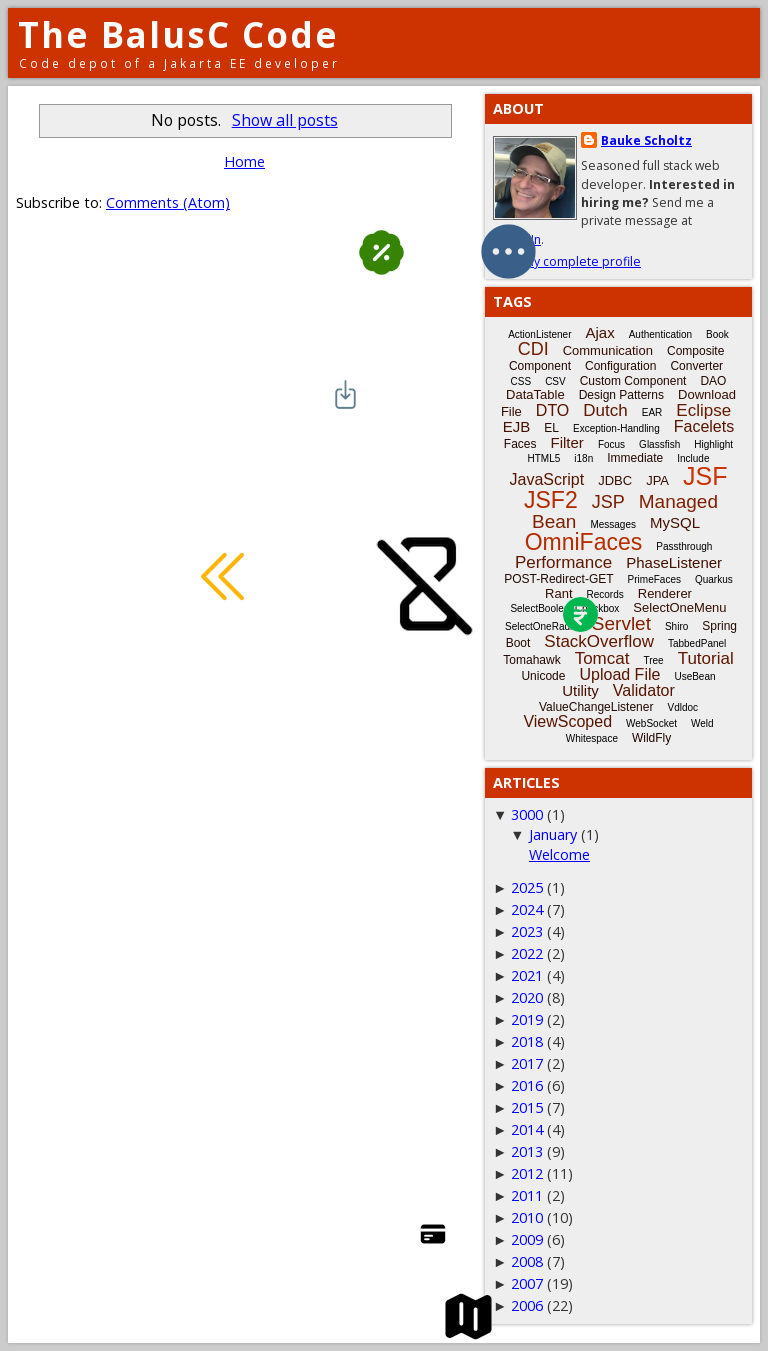 This screenshot has height=1351, width=768. I want to click on timer or countdown feature disabled, so click(428, 584).